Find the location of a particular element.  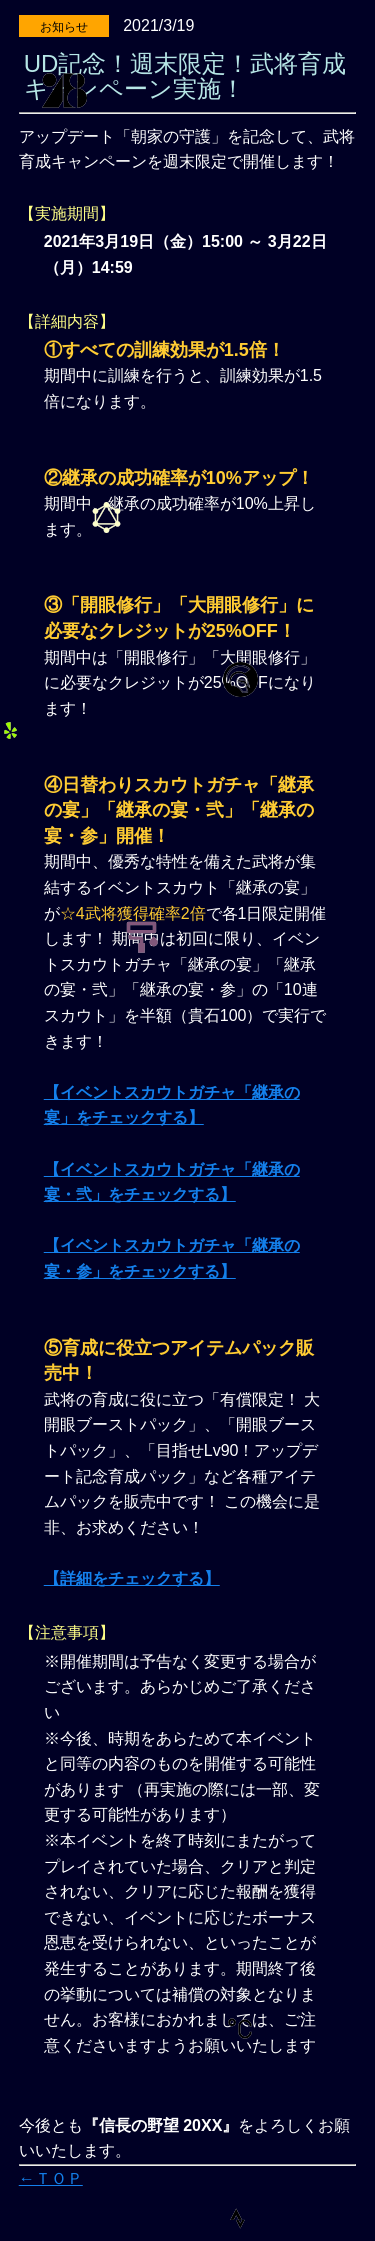

graphql api or technology indicator is located at coordinates (106, 517).